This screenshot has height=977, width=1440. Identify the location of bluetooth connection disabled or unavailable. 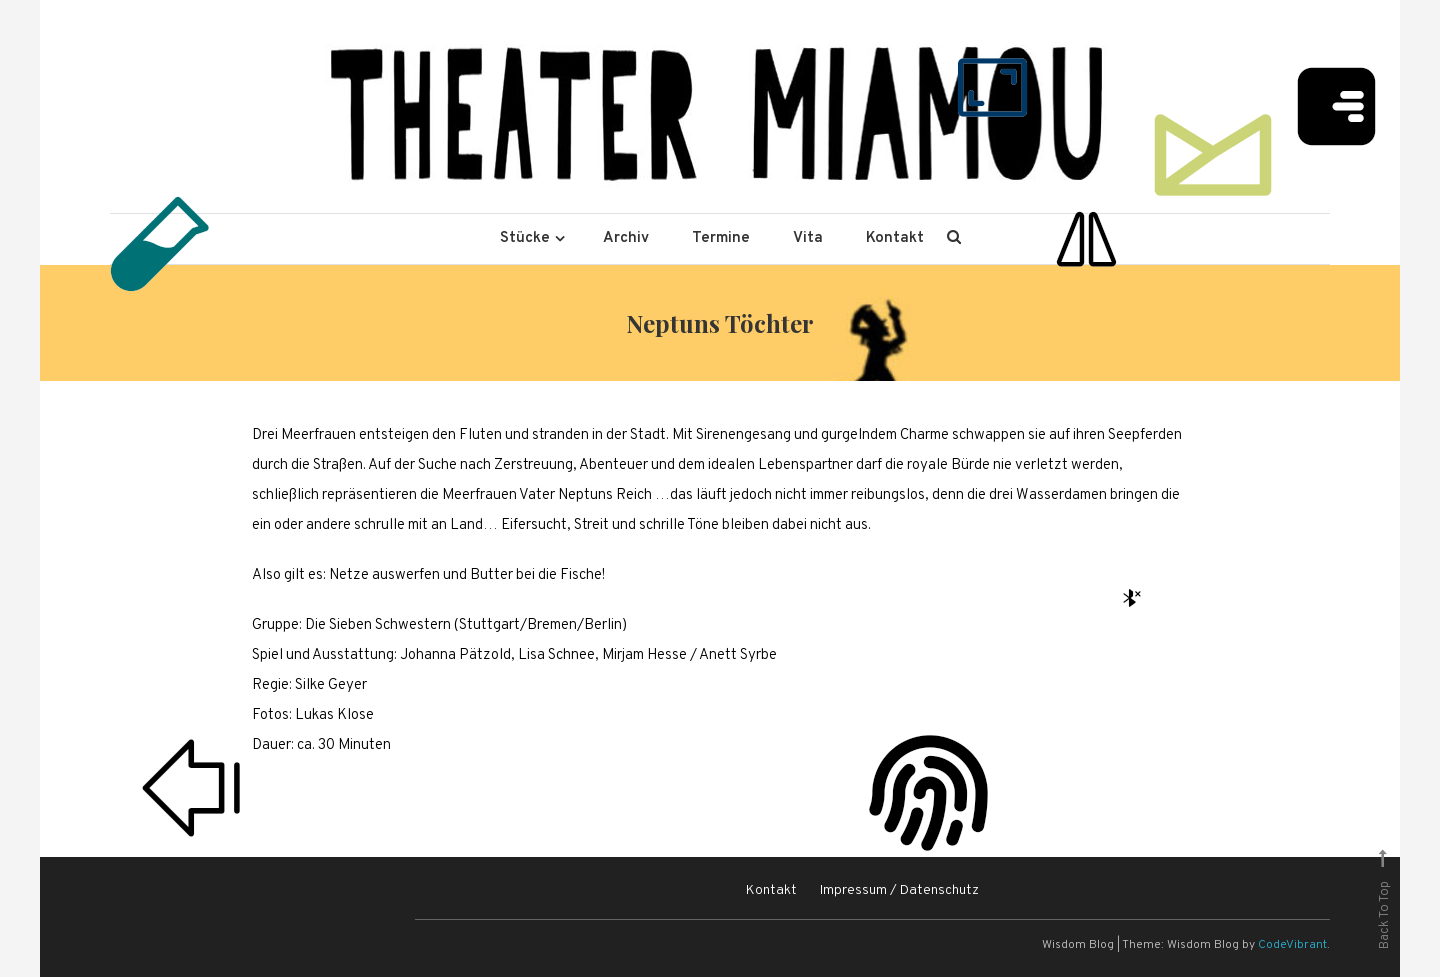
(1131, 598).